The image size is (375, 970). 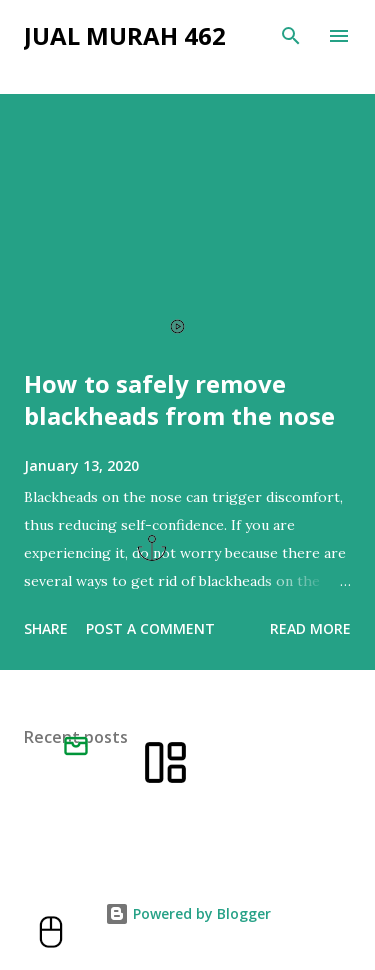 What do you see at coordinates (76, 746) in the screenshot?
I see `access your wallet or saved payment methods` at bounding box center [76, 746].